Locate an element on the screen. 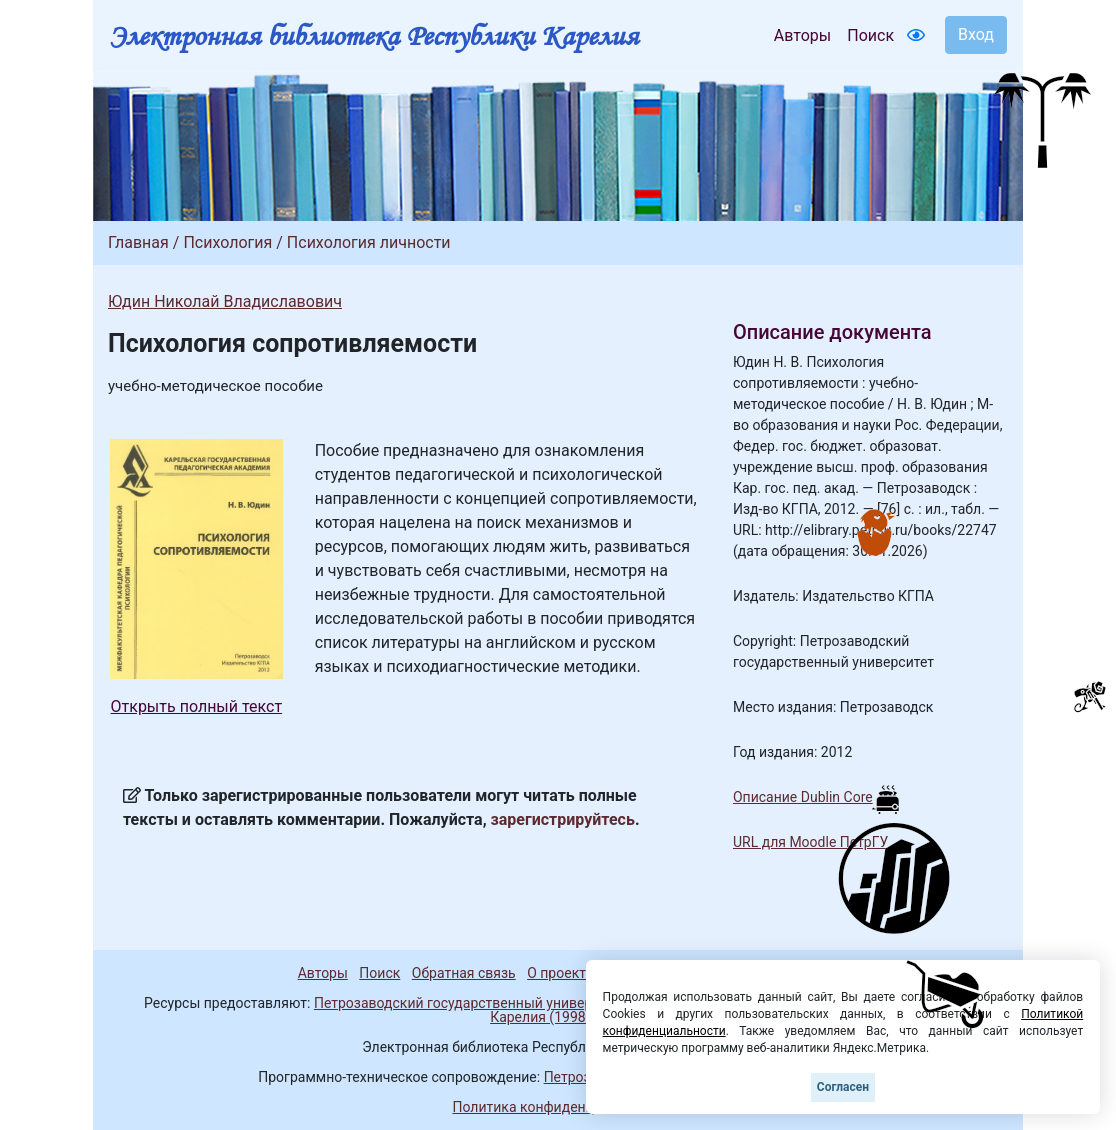  navigate to rocky terrain or mountain area in game is located at coordinates (894, 878).